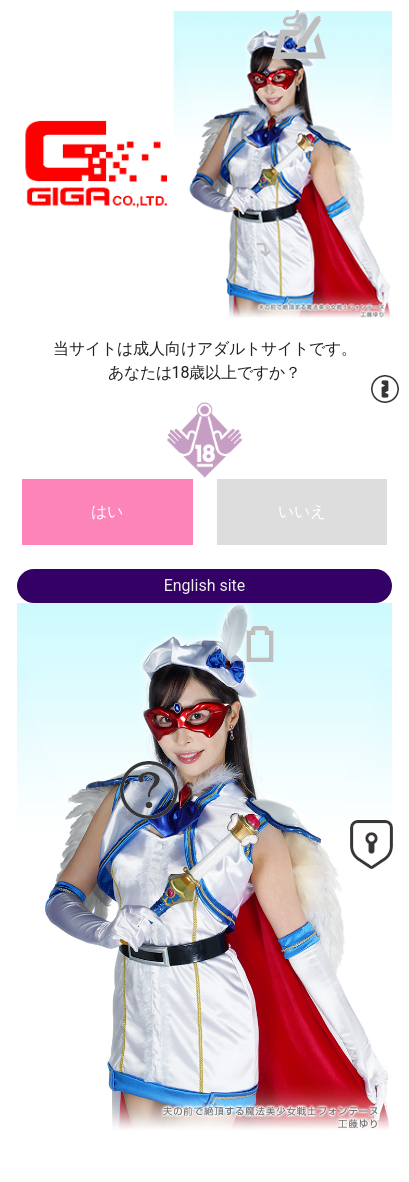  What do you see at coordinates (371, 844) in the screenshot?
I see `access device security settings` at bounding box center [371, 844].